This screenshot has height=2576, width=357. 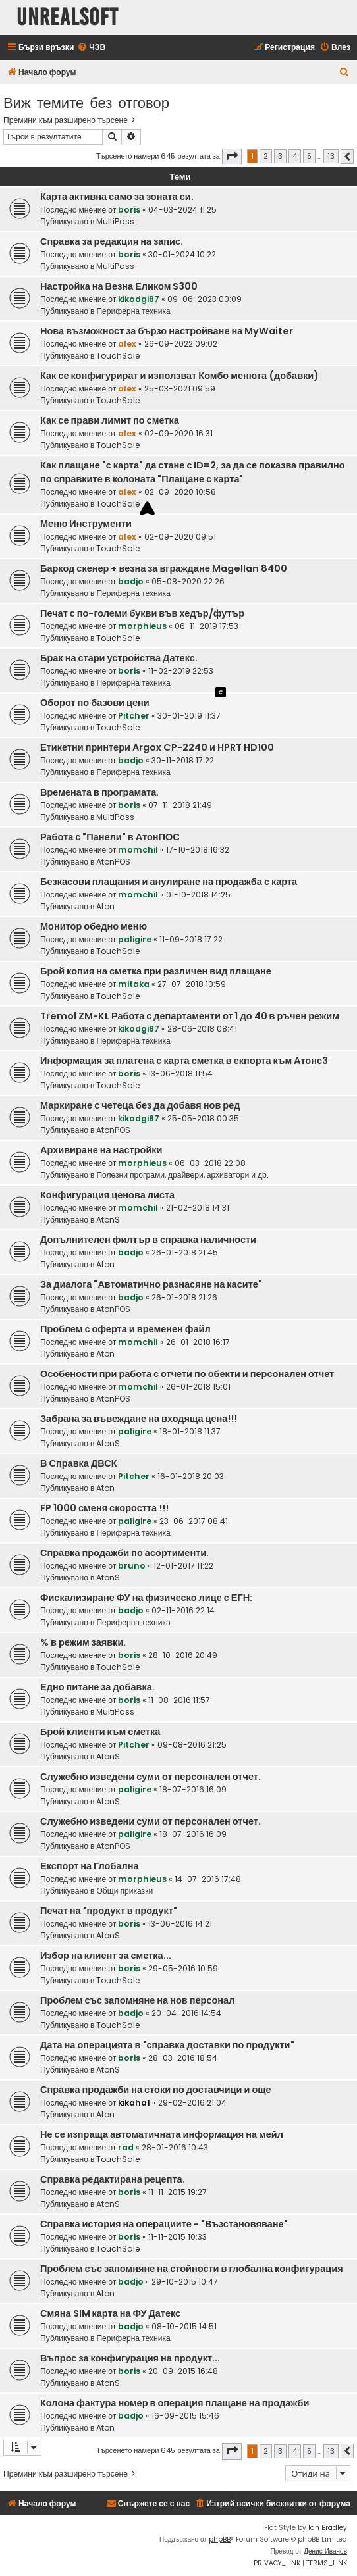 What do you see at coordinates (147, 508) in the screenshot?
I see `spaceship brand logo` at bounding box center [147, 508].